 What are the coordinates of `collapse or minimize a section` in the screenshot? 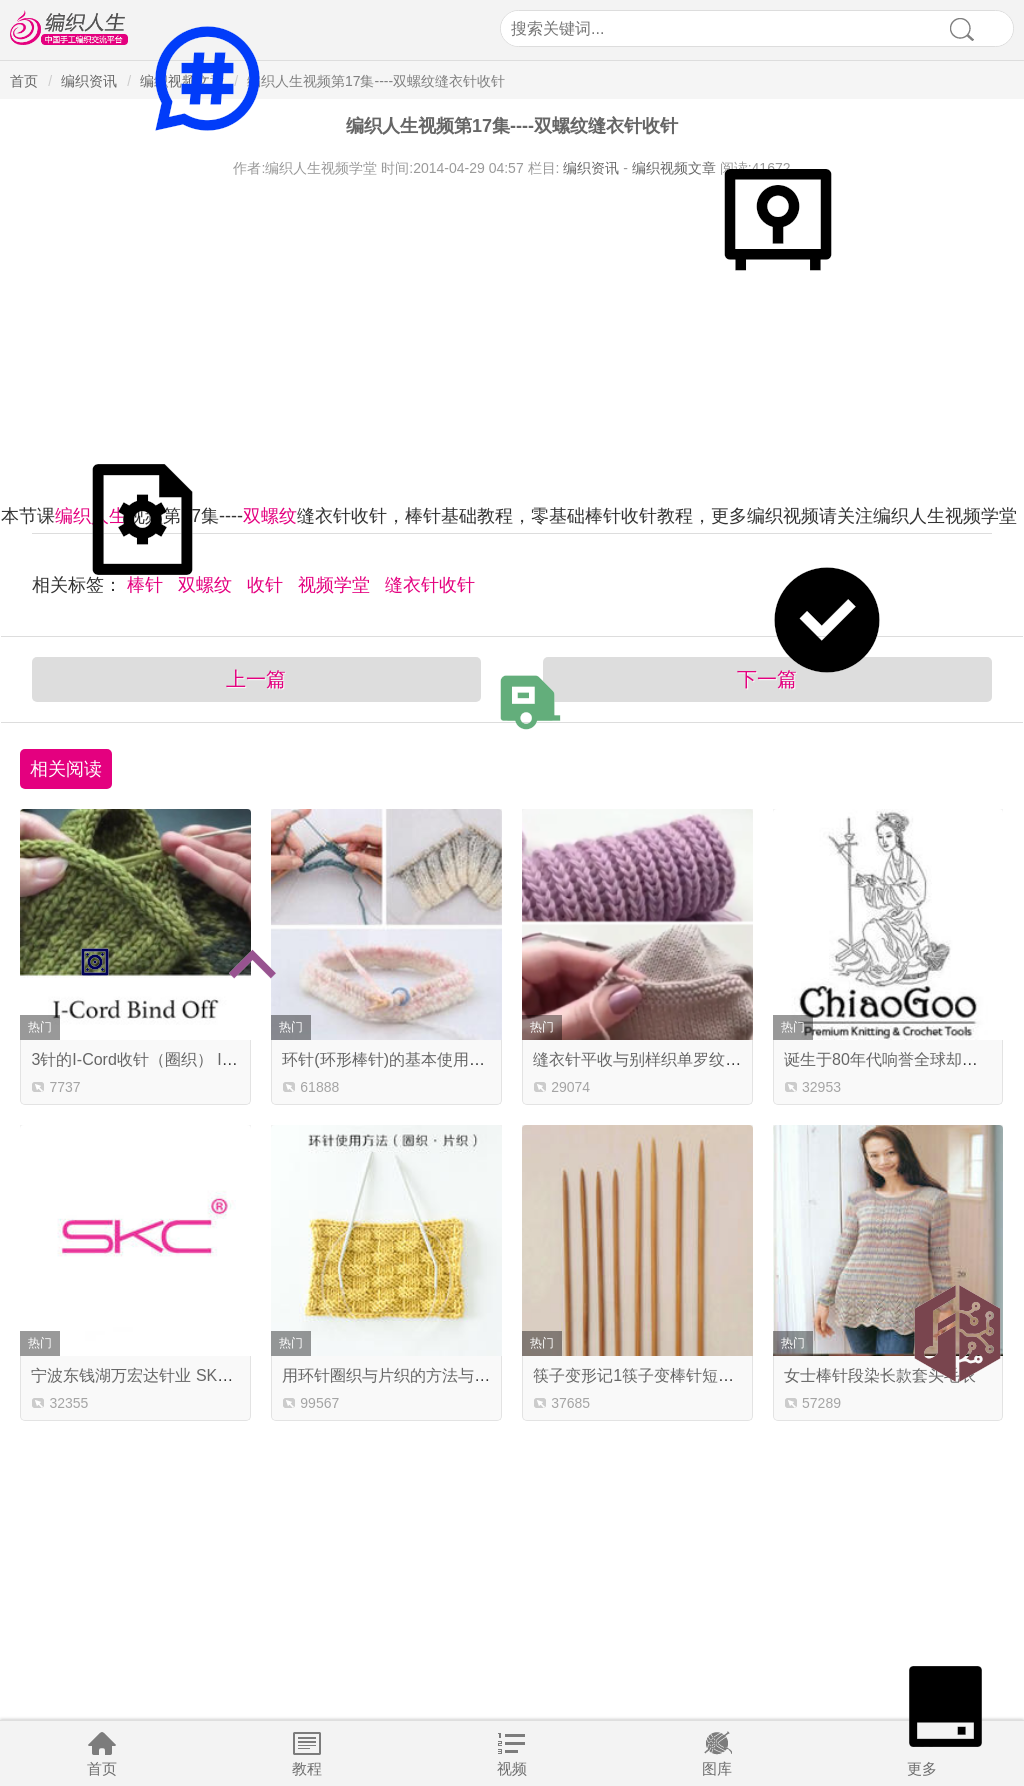 It's located at (252, 964).